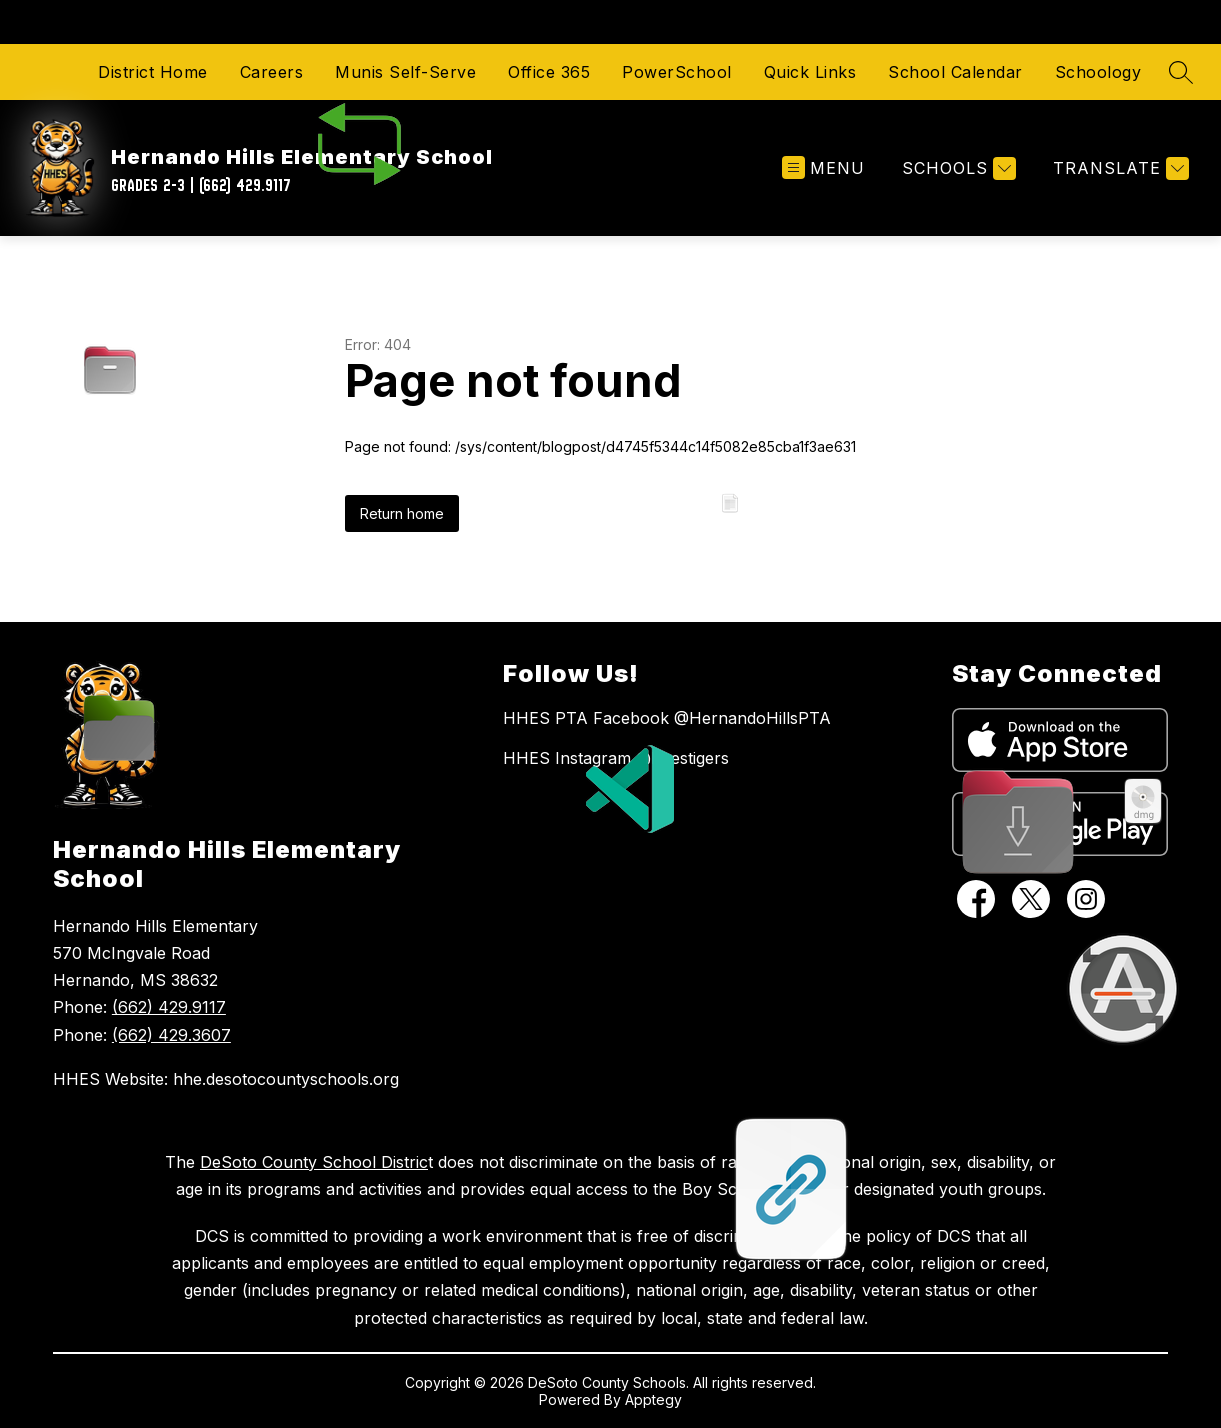 The width and height of the screenshot is (1221, 1428). What do you see at coordinates (1143, 801) in the screenshot?
I see `open or mount a macOS disk image file` at bounding box center [1143, 801].